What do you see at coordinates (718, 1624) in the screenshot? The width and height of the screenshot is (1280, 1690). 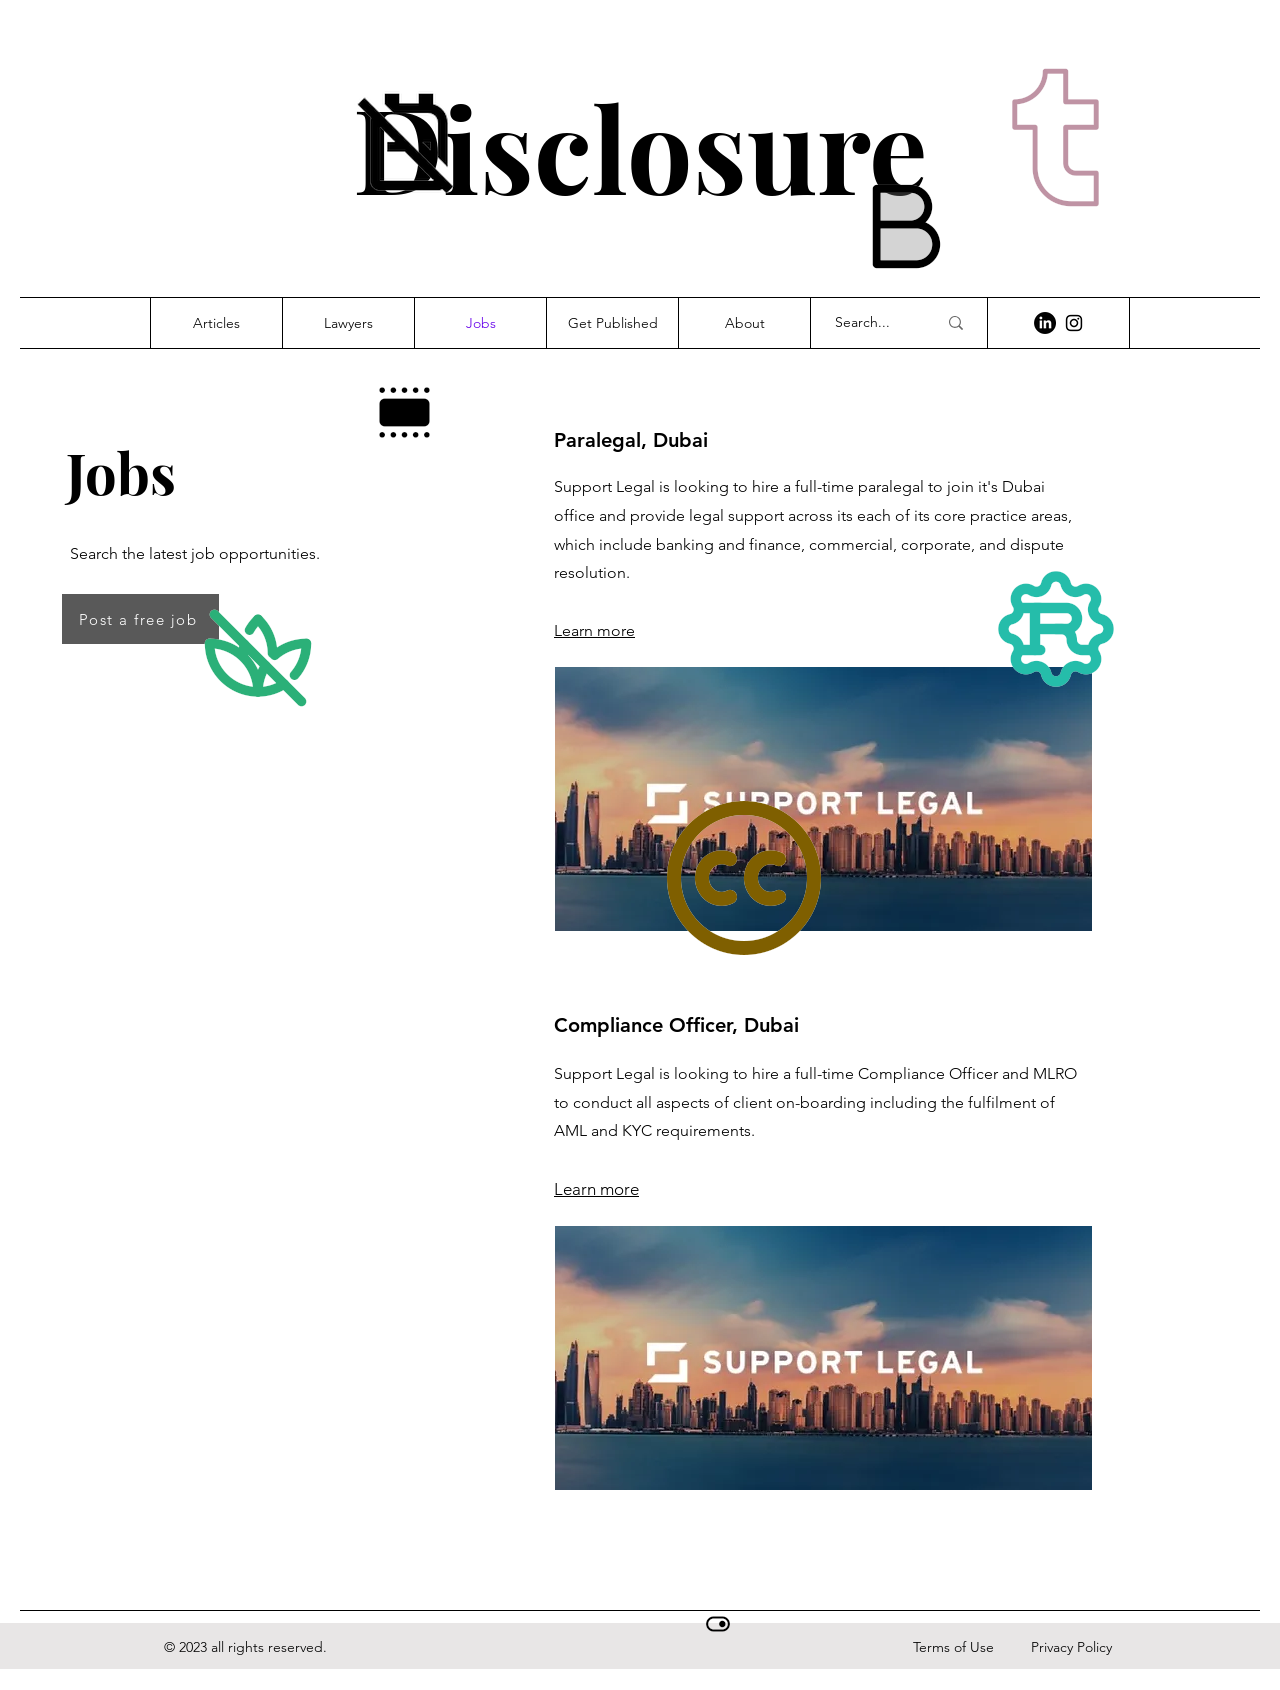 I see `toggle switch in the on position` at bounding box center [718, 1624].